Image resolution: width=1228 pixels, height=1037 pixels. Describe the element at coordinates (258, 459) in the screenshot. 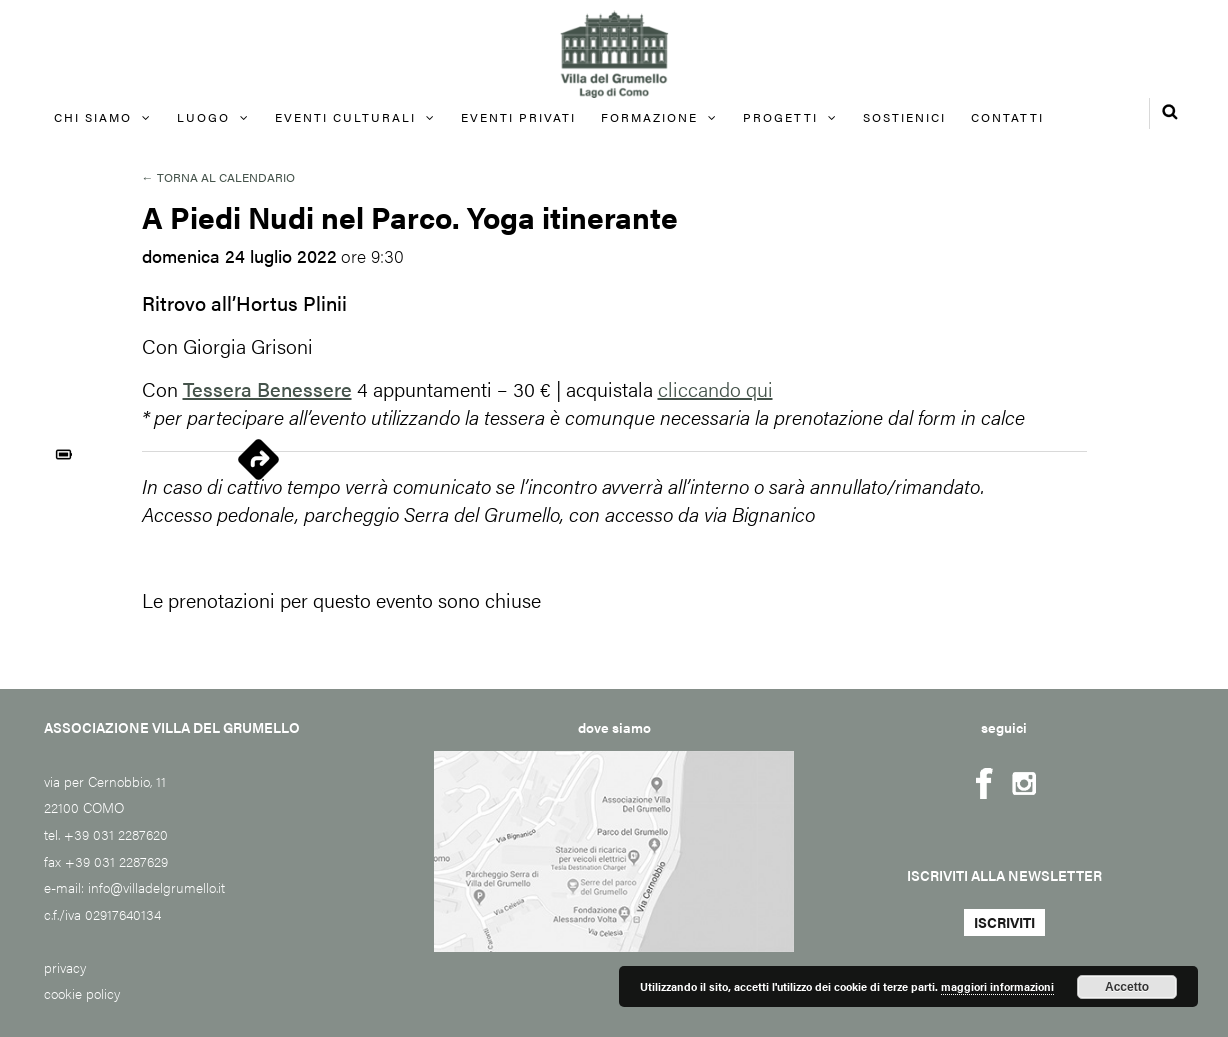

I see `get directions to a destination` at that location.